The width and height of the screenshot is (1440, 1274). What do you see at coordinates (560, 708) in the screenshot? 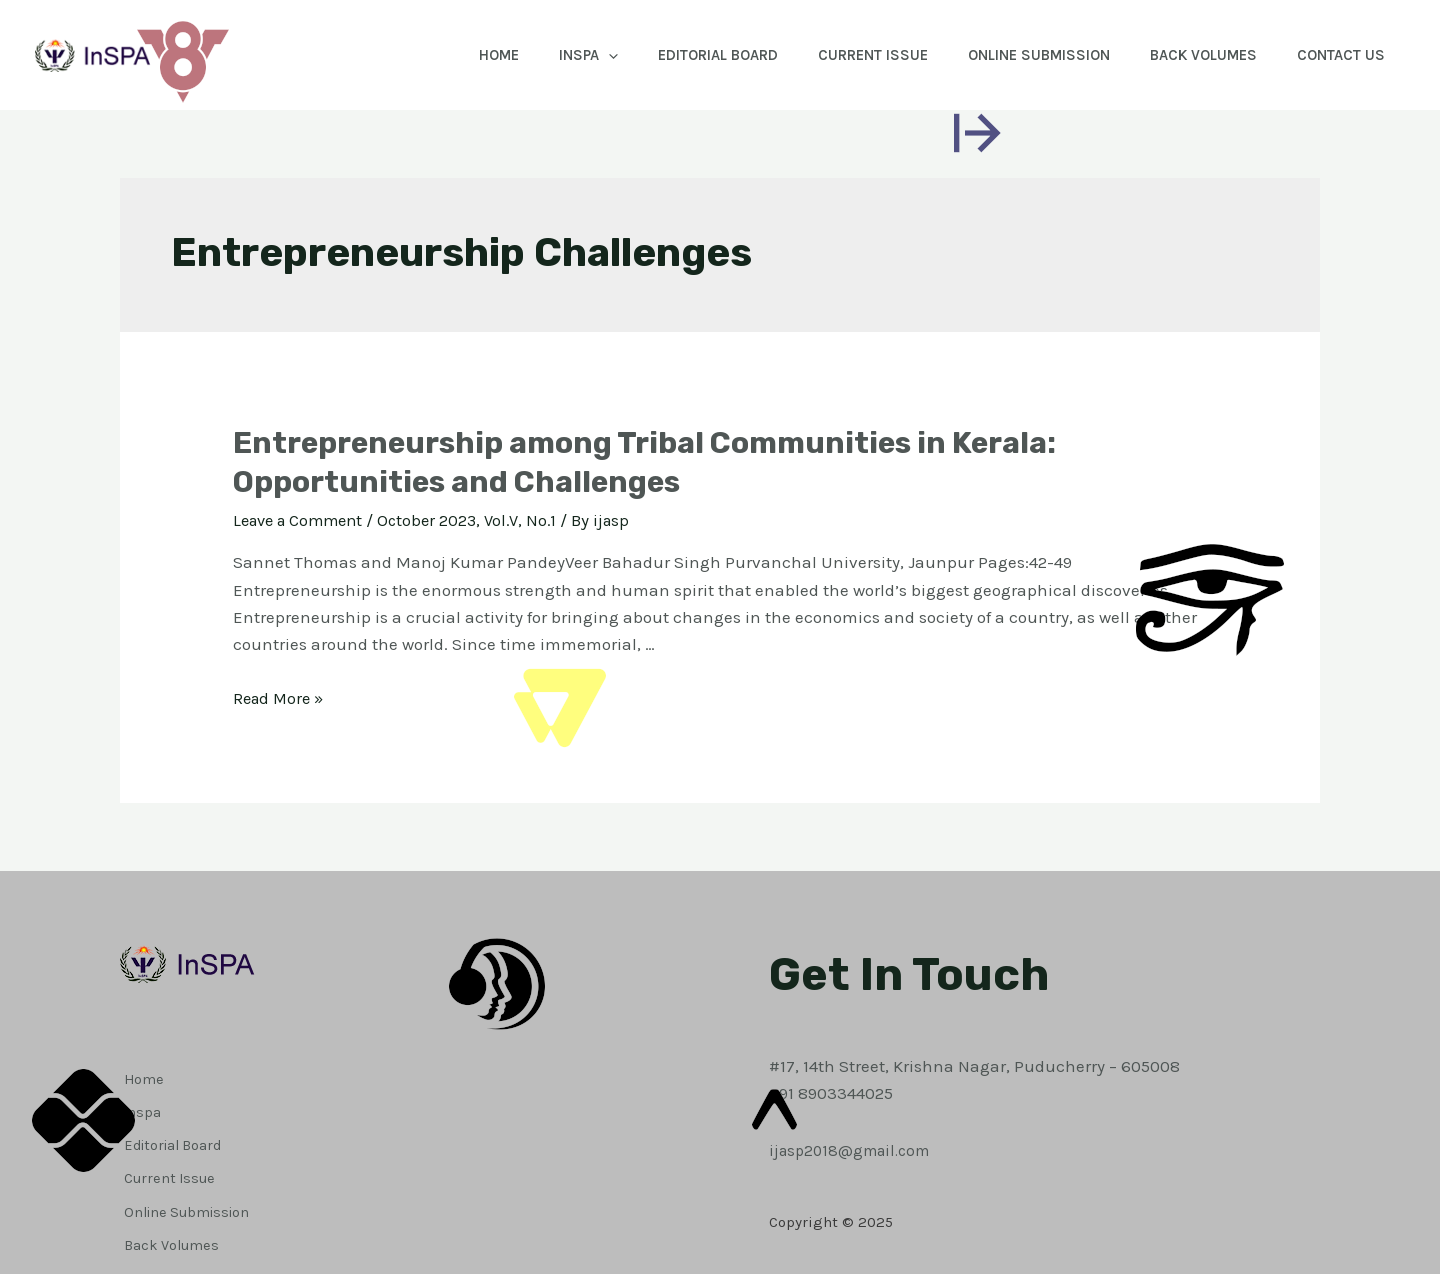
I see `visit the VTEX website or platform` at bounding box center [560, 708].